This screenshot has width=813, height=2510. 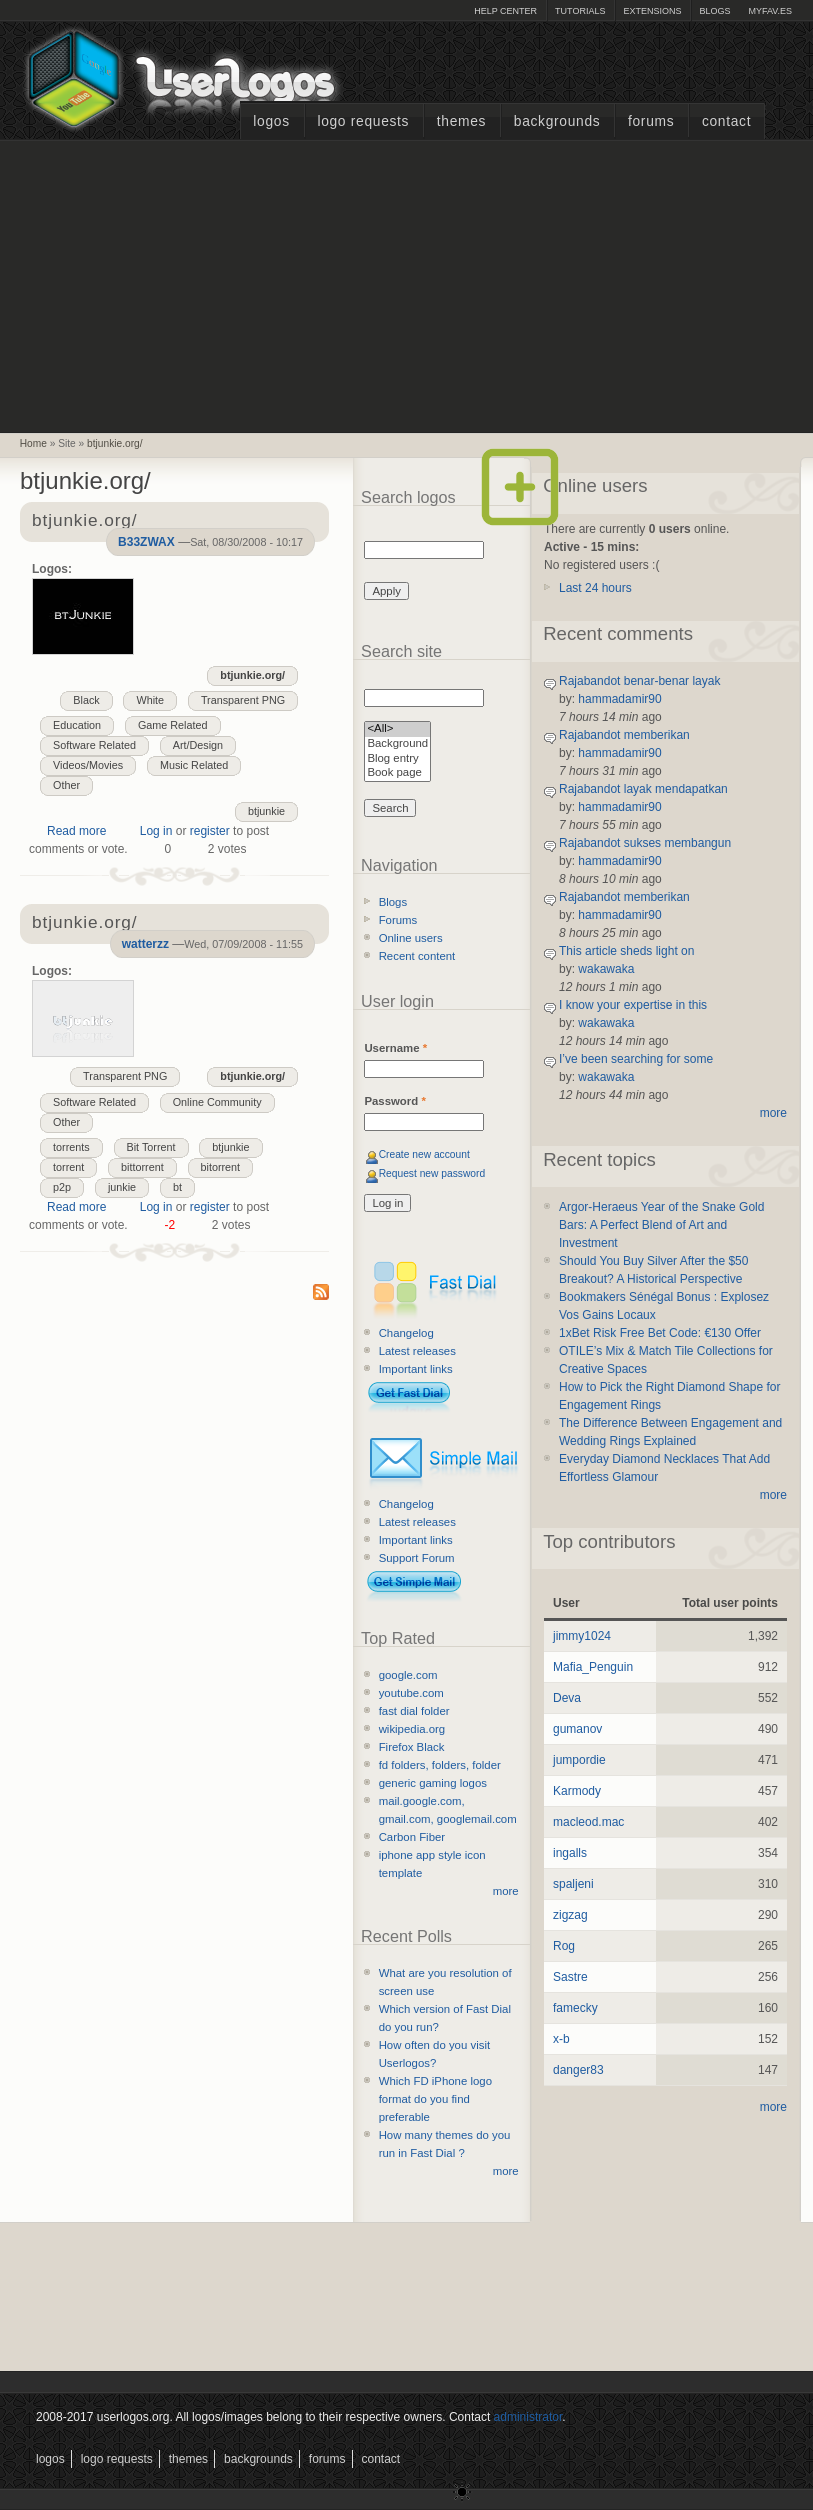 I want to click on switch to light mode, so click(x=462, y=2492).